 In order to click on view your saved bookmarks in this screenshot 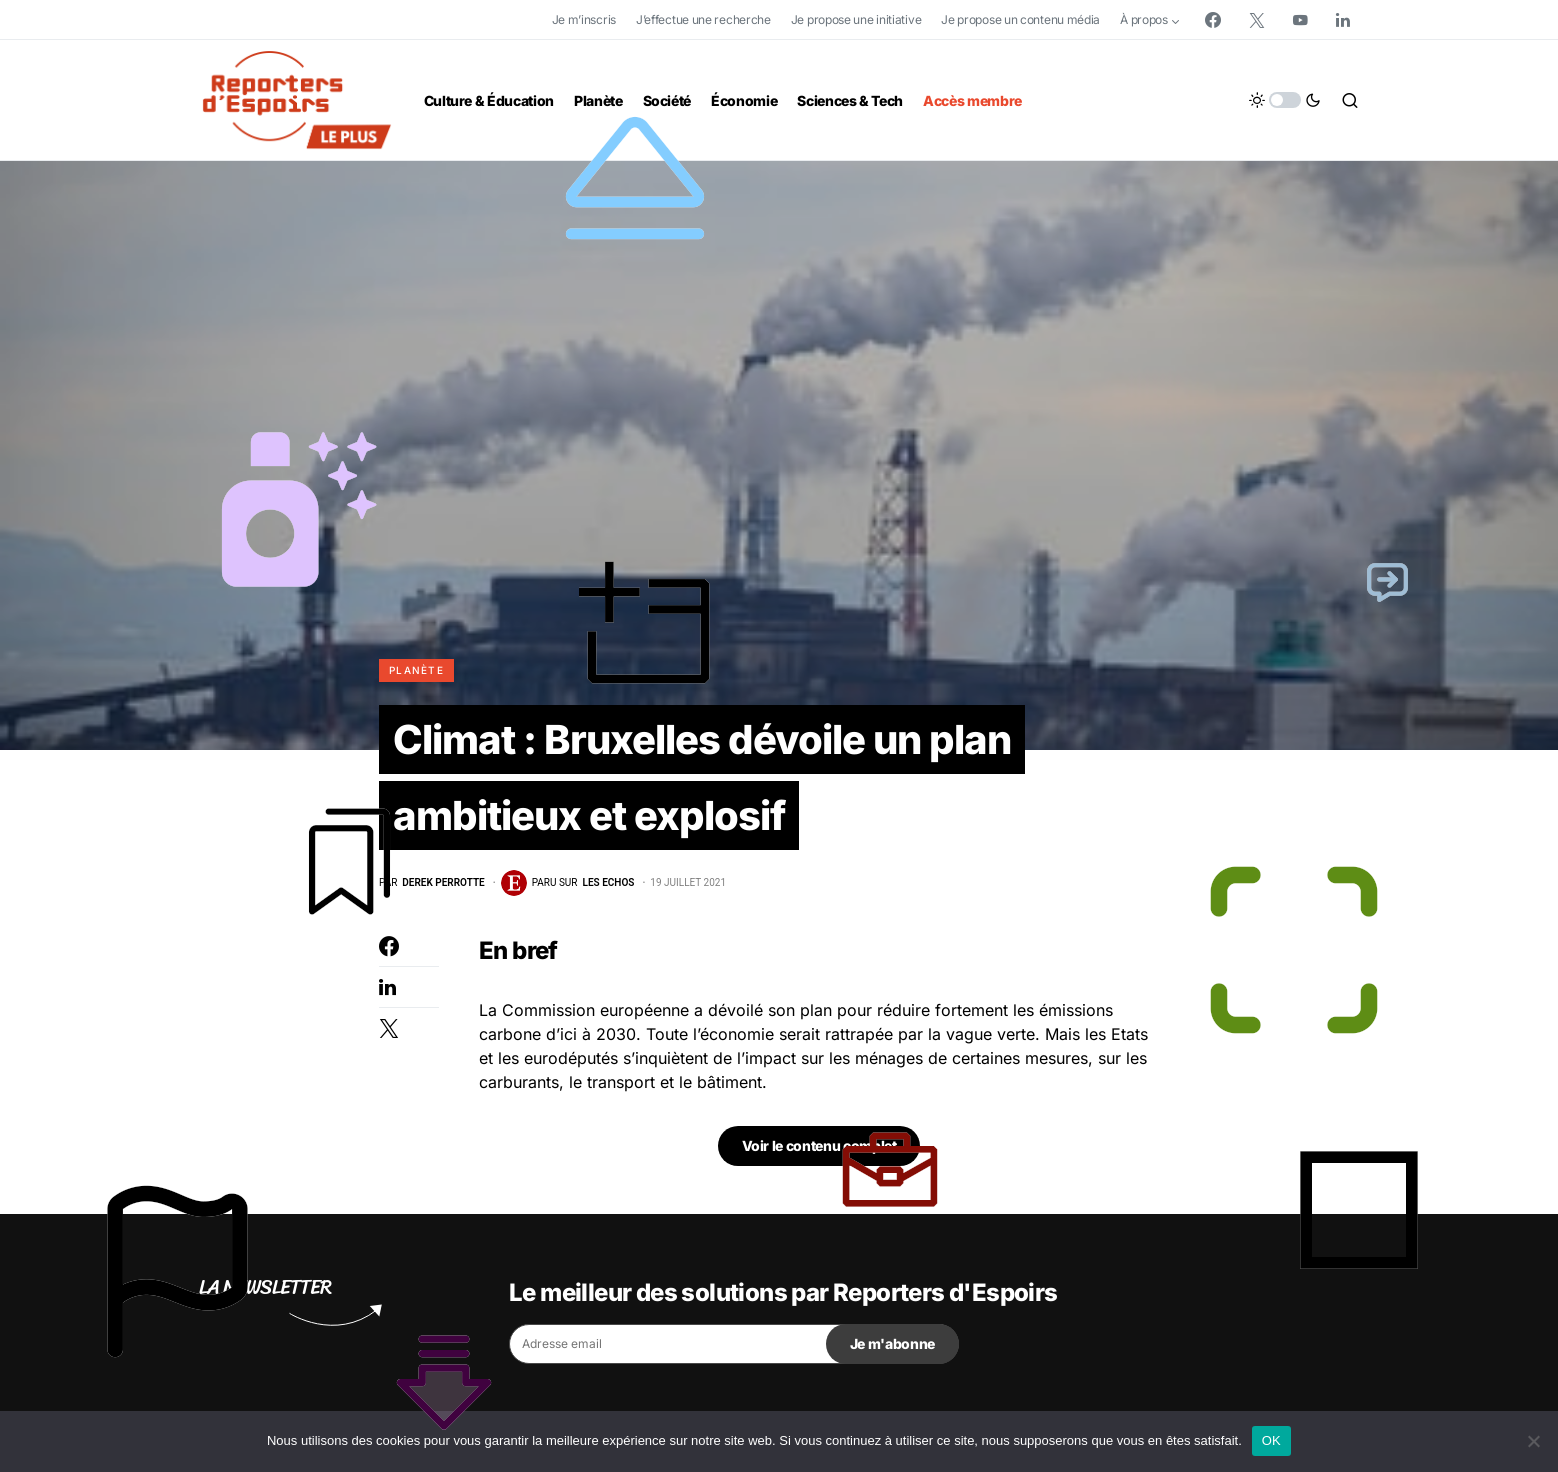, I will do `click(349, 861)`.